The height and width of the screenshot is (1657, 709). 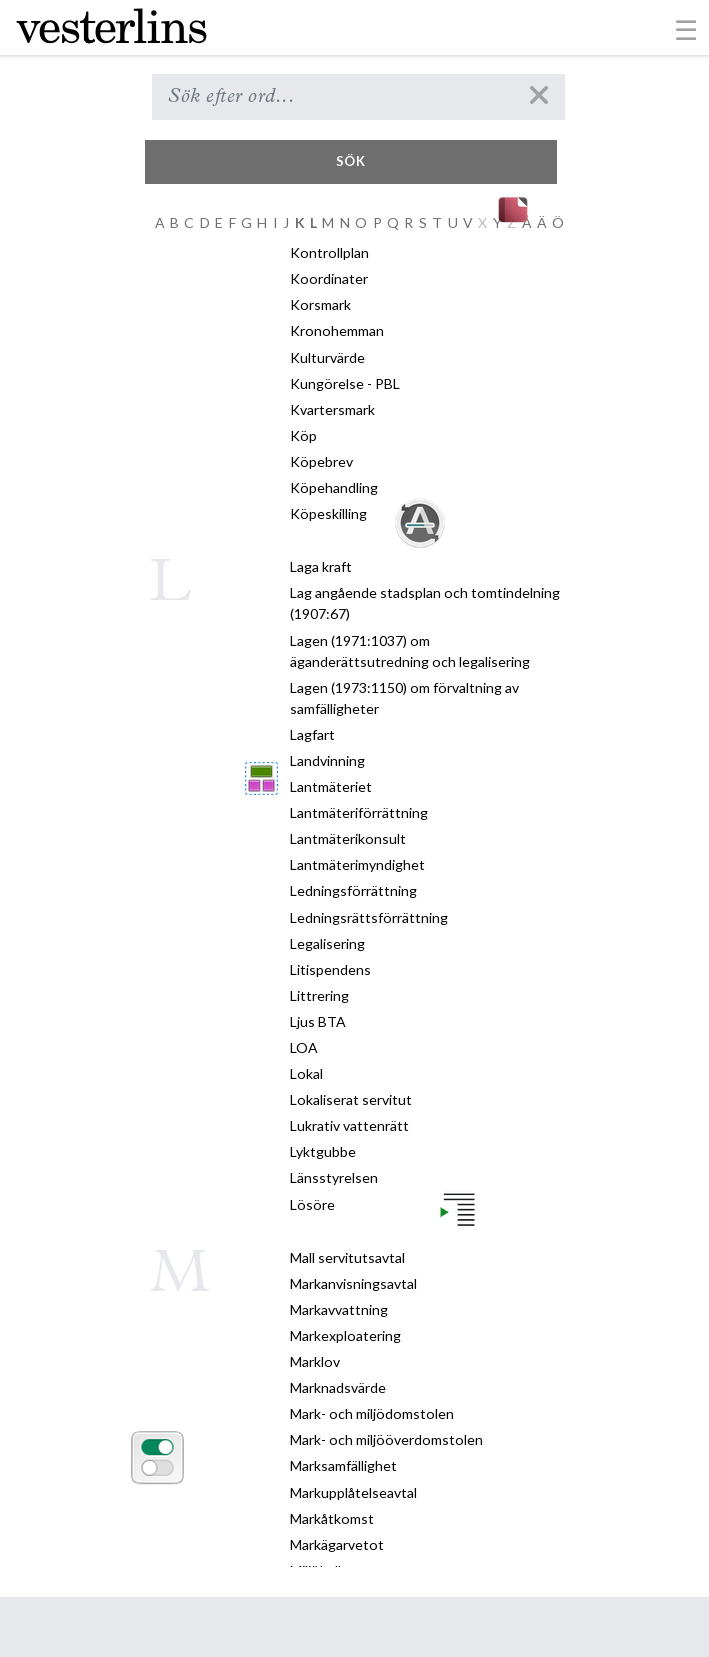 I want to click on check for available software updates, so click(x=420, y=523).